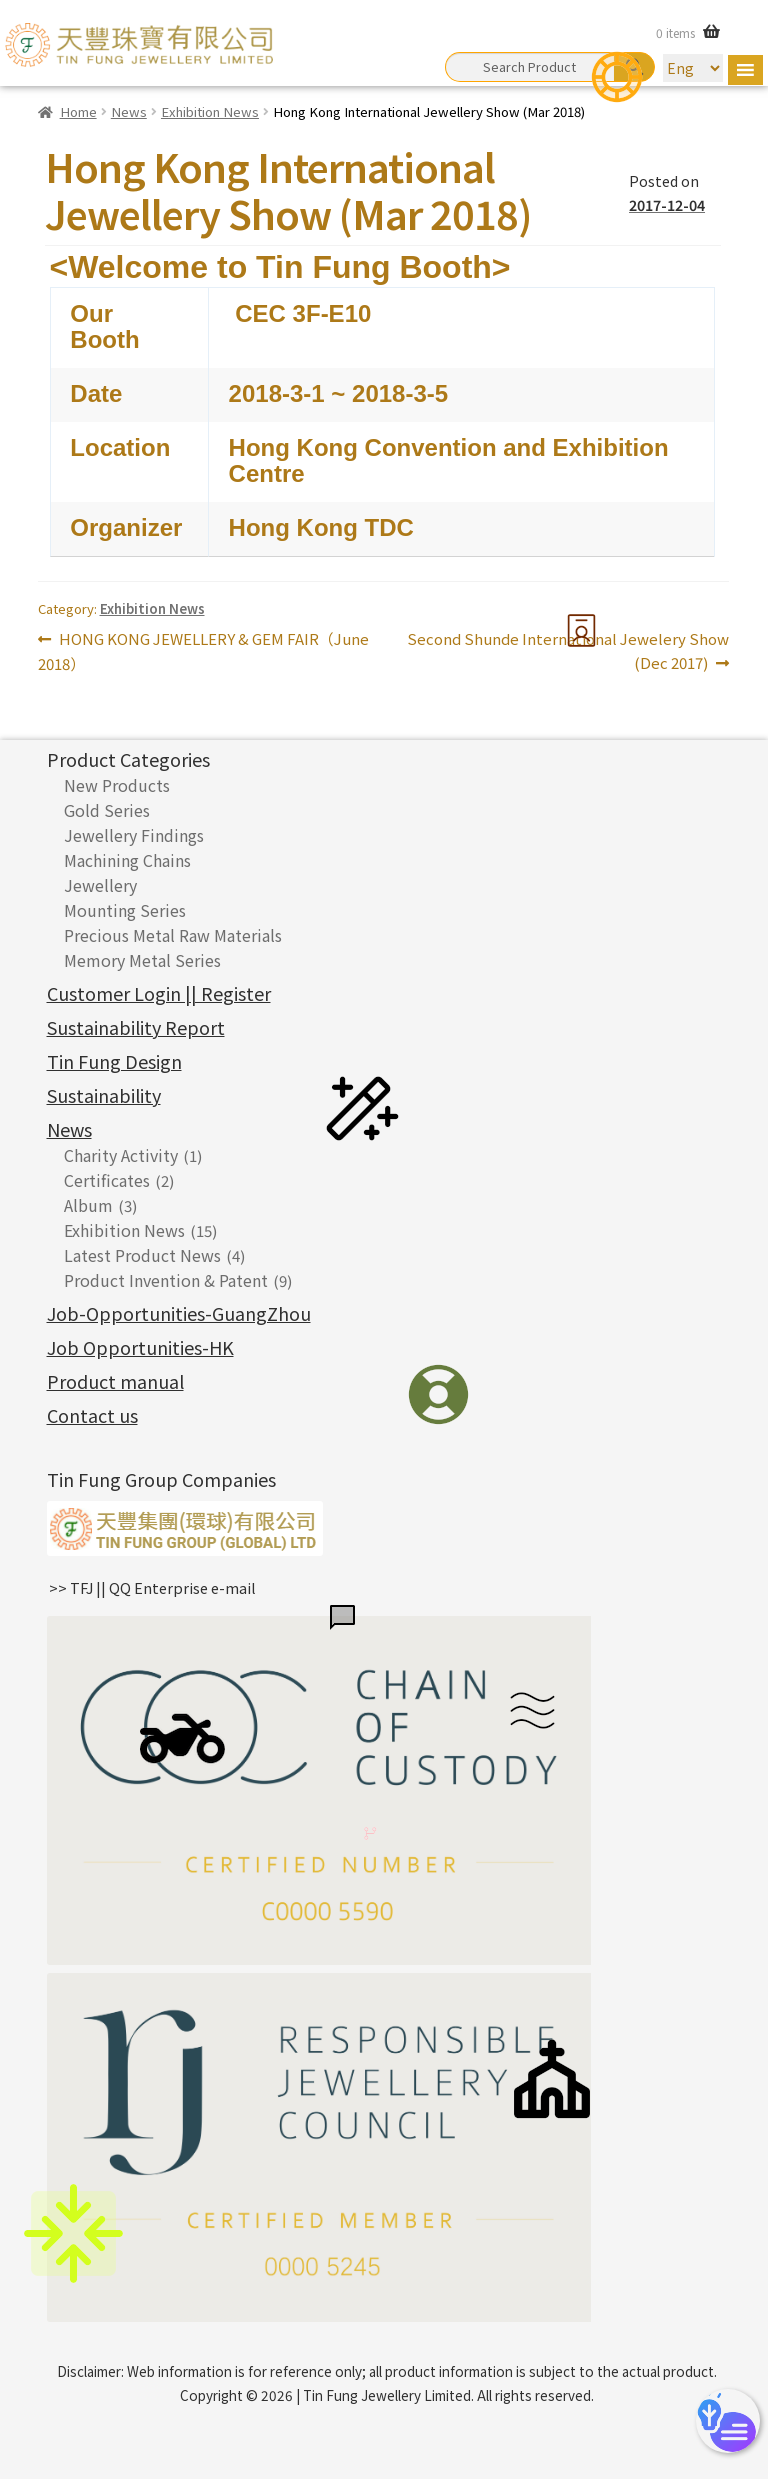 This screenshot has width=768, height=2479. I want to click on indicates water or aquatic features, so click(532, 1710).